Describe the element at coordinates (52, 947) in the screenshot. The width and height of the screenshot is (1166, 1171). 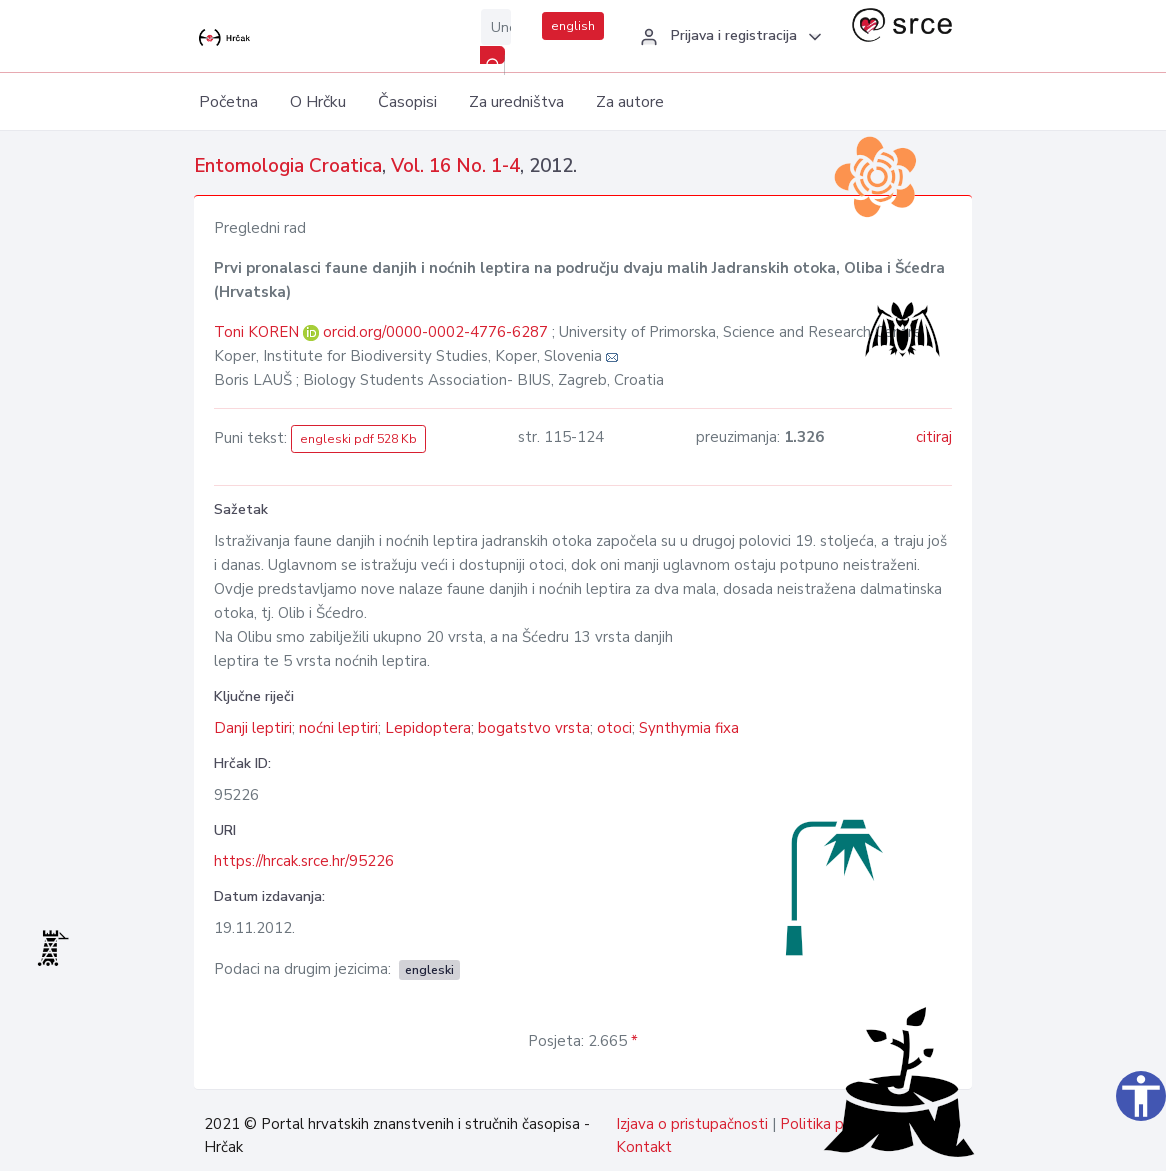
I see `access siege tower unit in strategy game` at that location.